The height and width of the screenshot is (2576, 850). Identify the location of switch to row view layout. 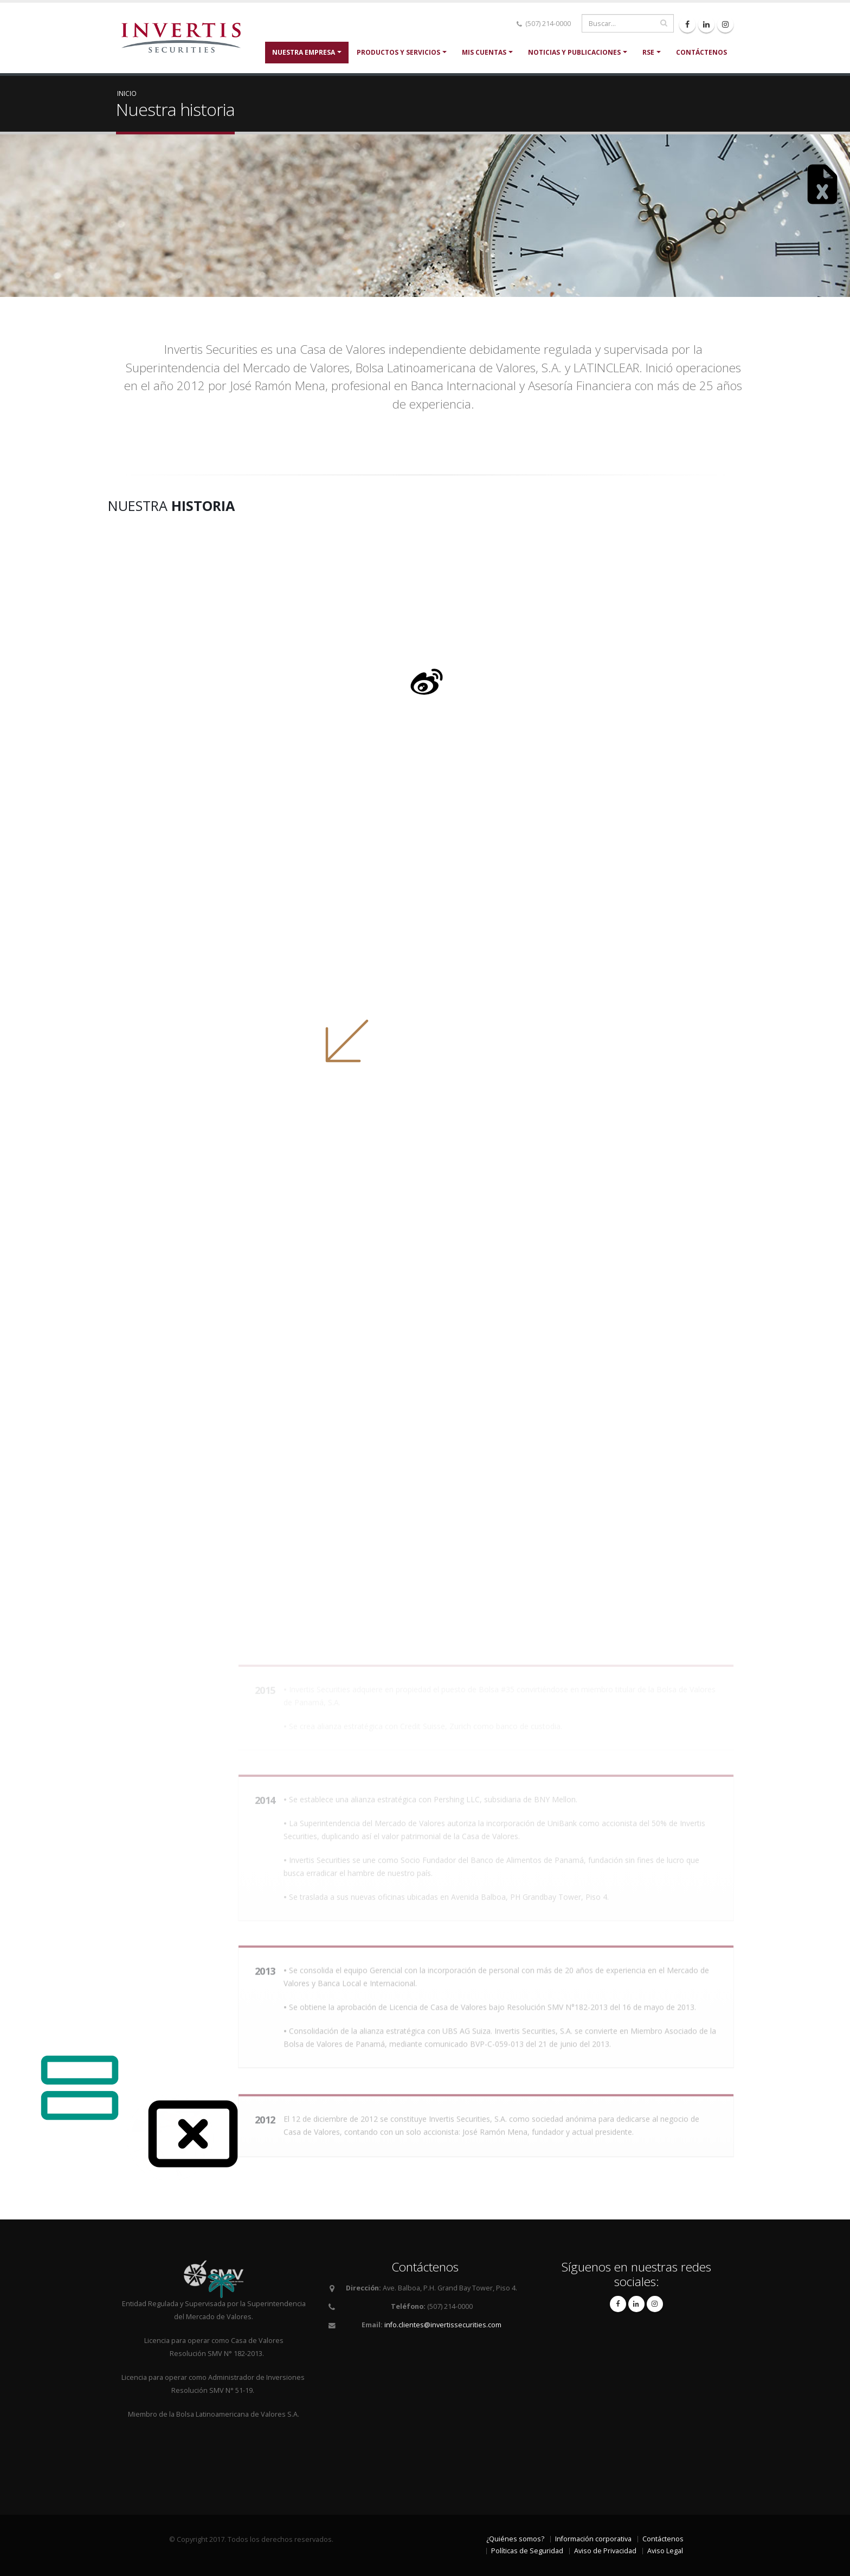
(80, 2088).